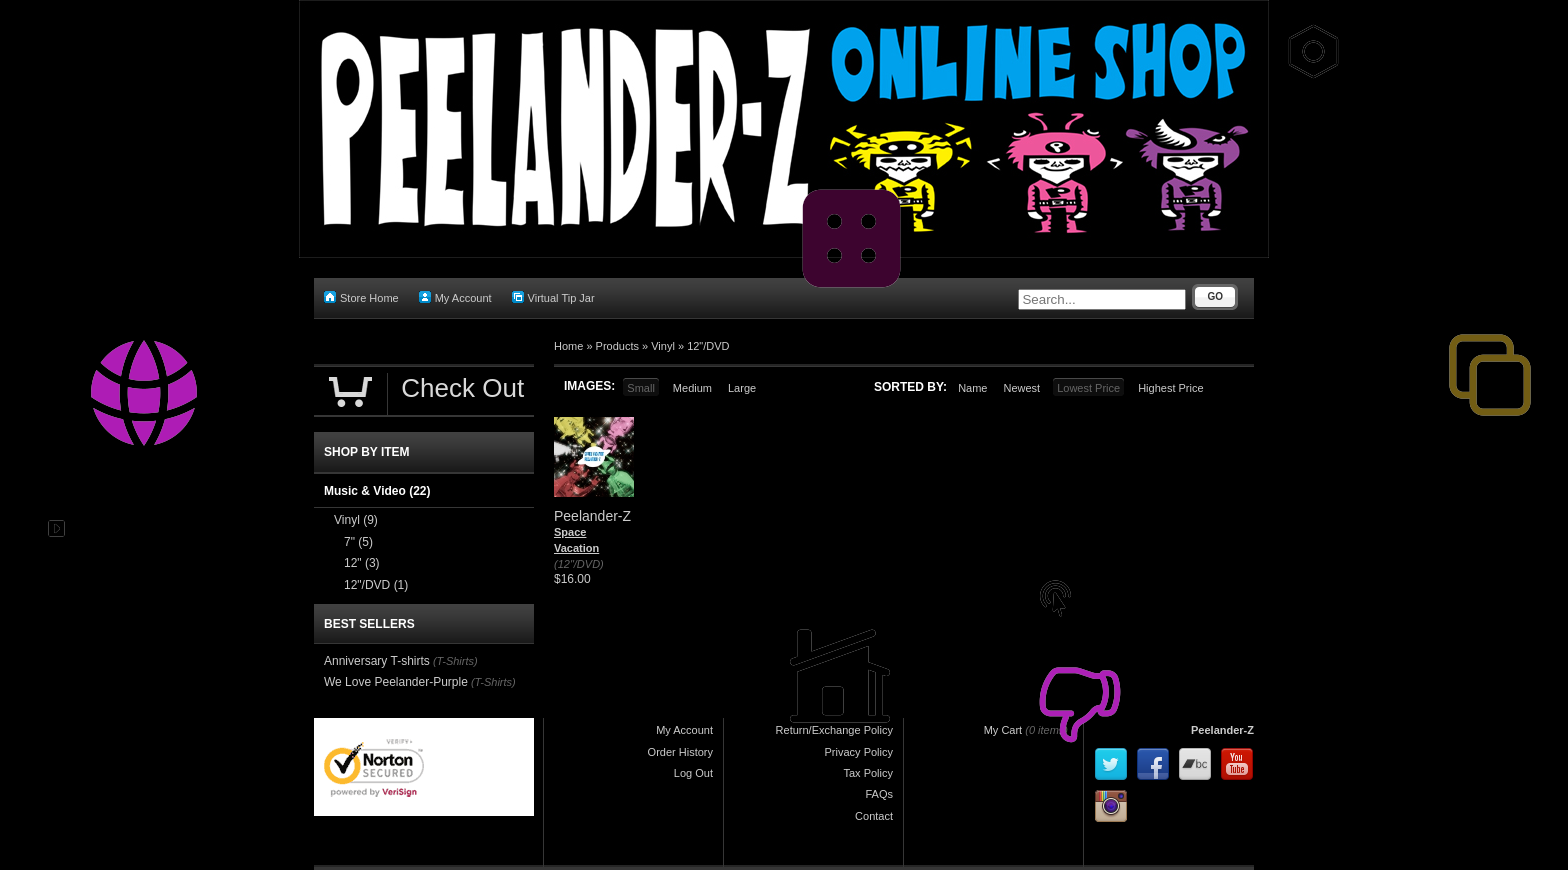 This screenshot has height=870, width=1568. Describe the element at coordinates (851, 238) in the screenshot. I see `roll or randomize with a value of four` at that location.